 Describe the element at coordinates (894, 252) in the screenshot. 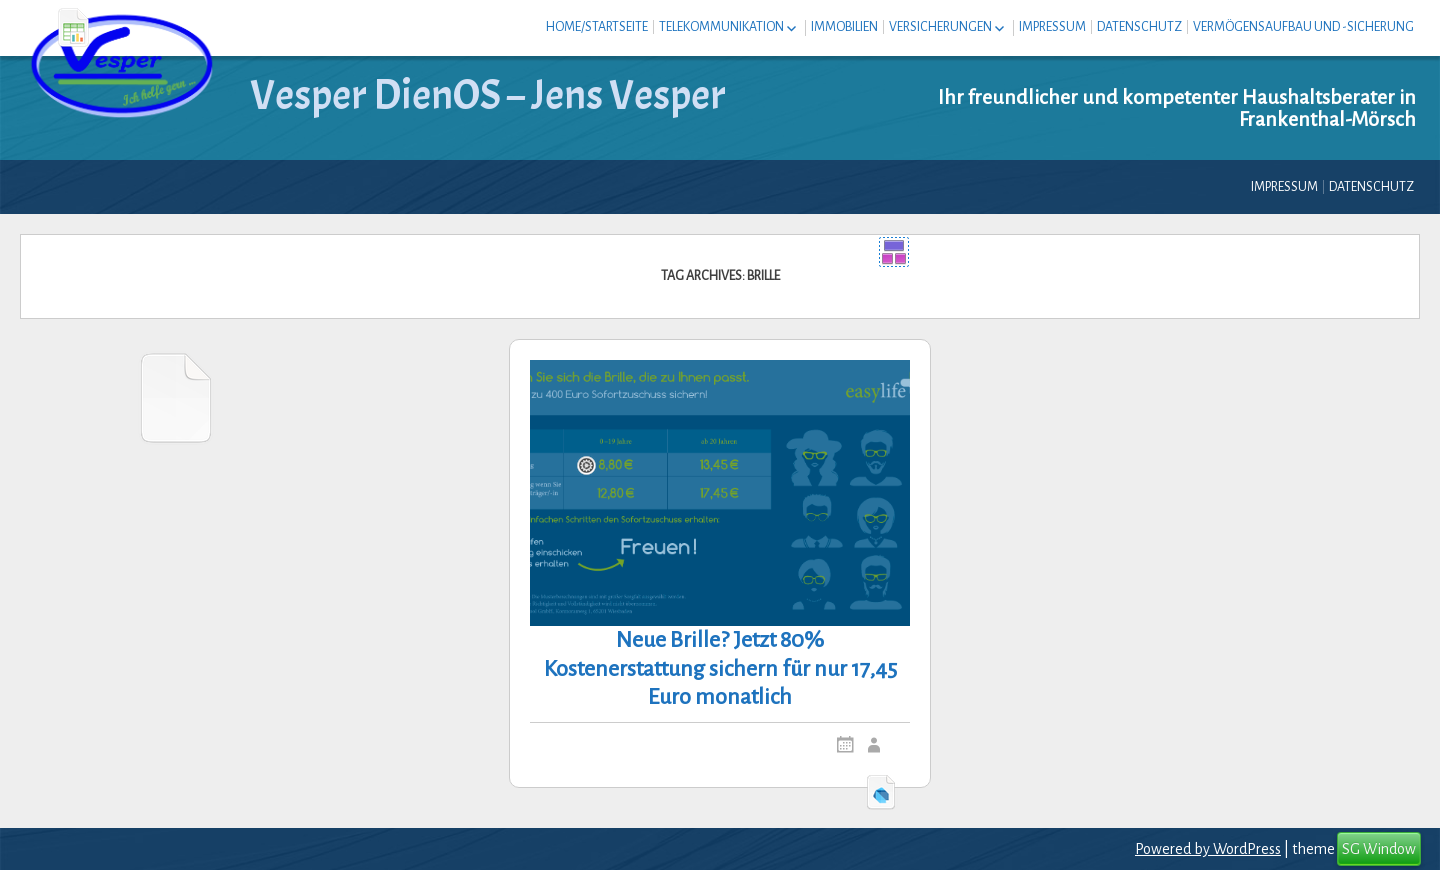

I see `select all items in the current view` at that location.